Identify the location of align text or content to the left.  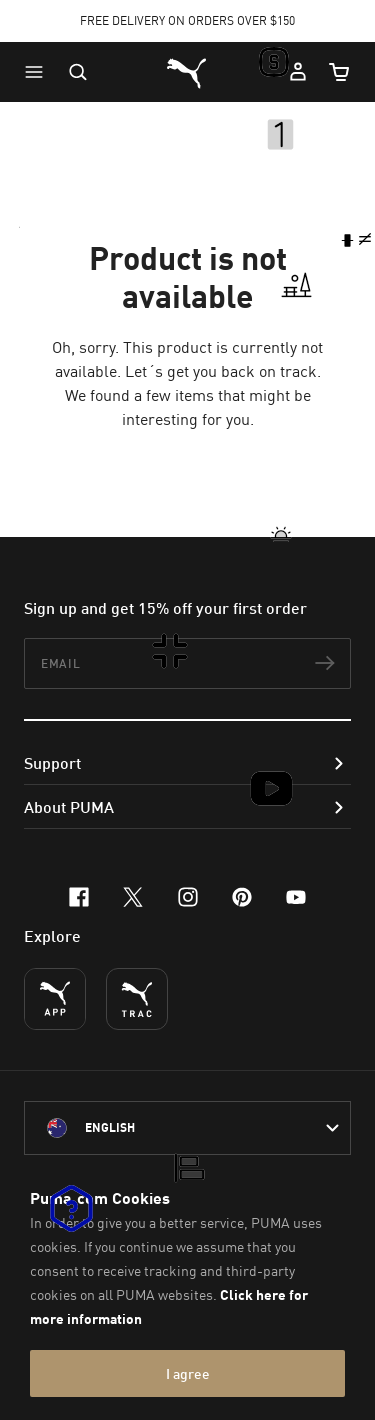
(189, 1168).